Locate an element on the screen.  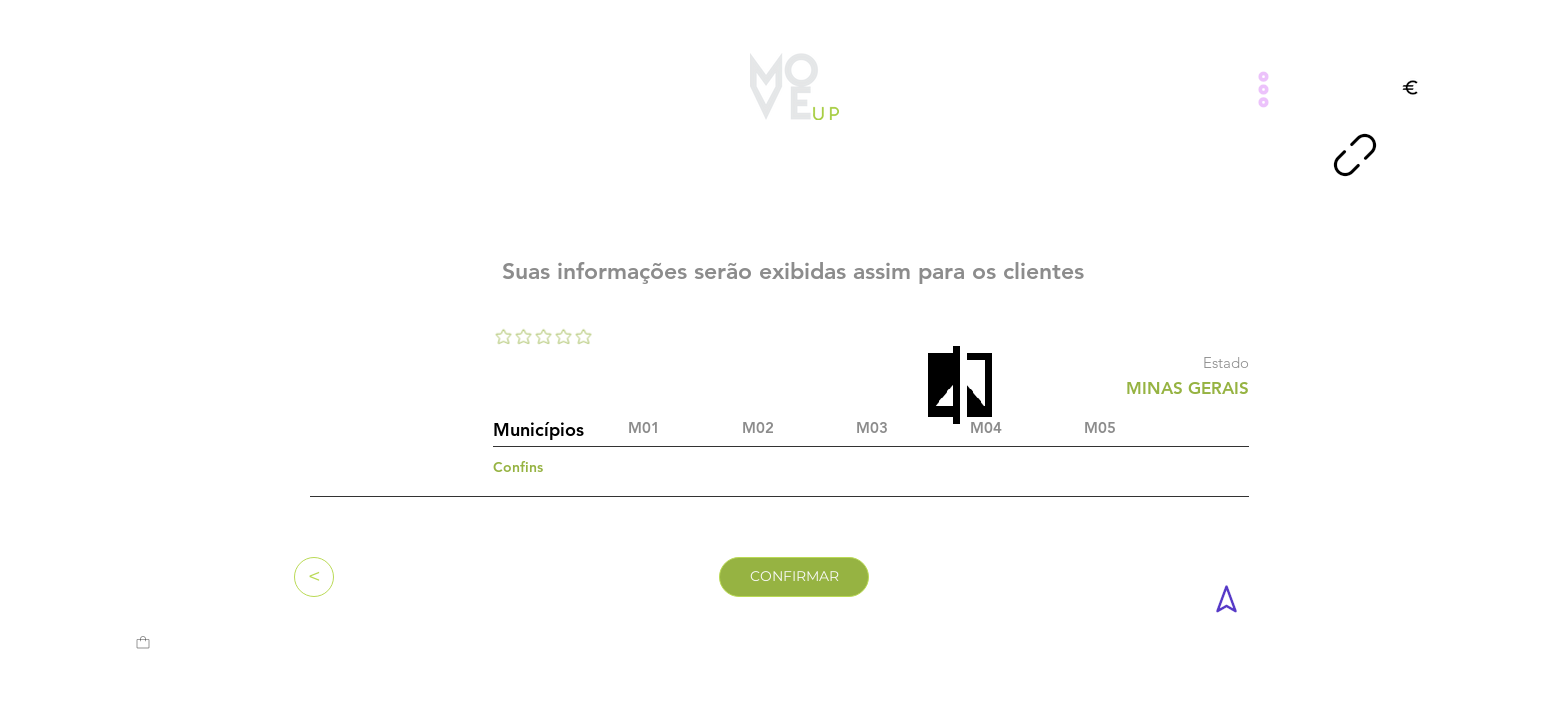
view or manage euro currency settings is located at coordinates (1410, 87).